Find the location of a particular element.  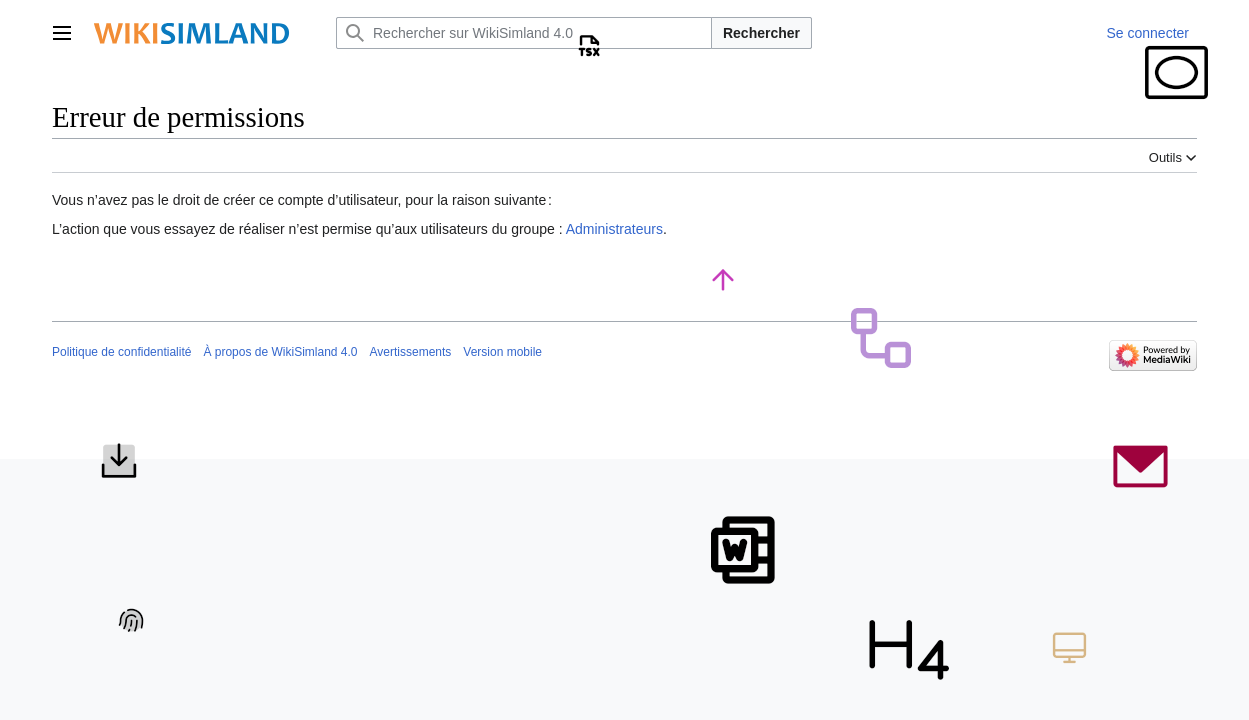

indicates a TypeScript React (.tsx) file is located at coordinates (589, 46).